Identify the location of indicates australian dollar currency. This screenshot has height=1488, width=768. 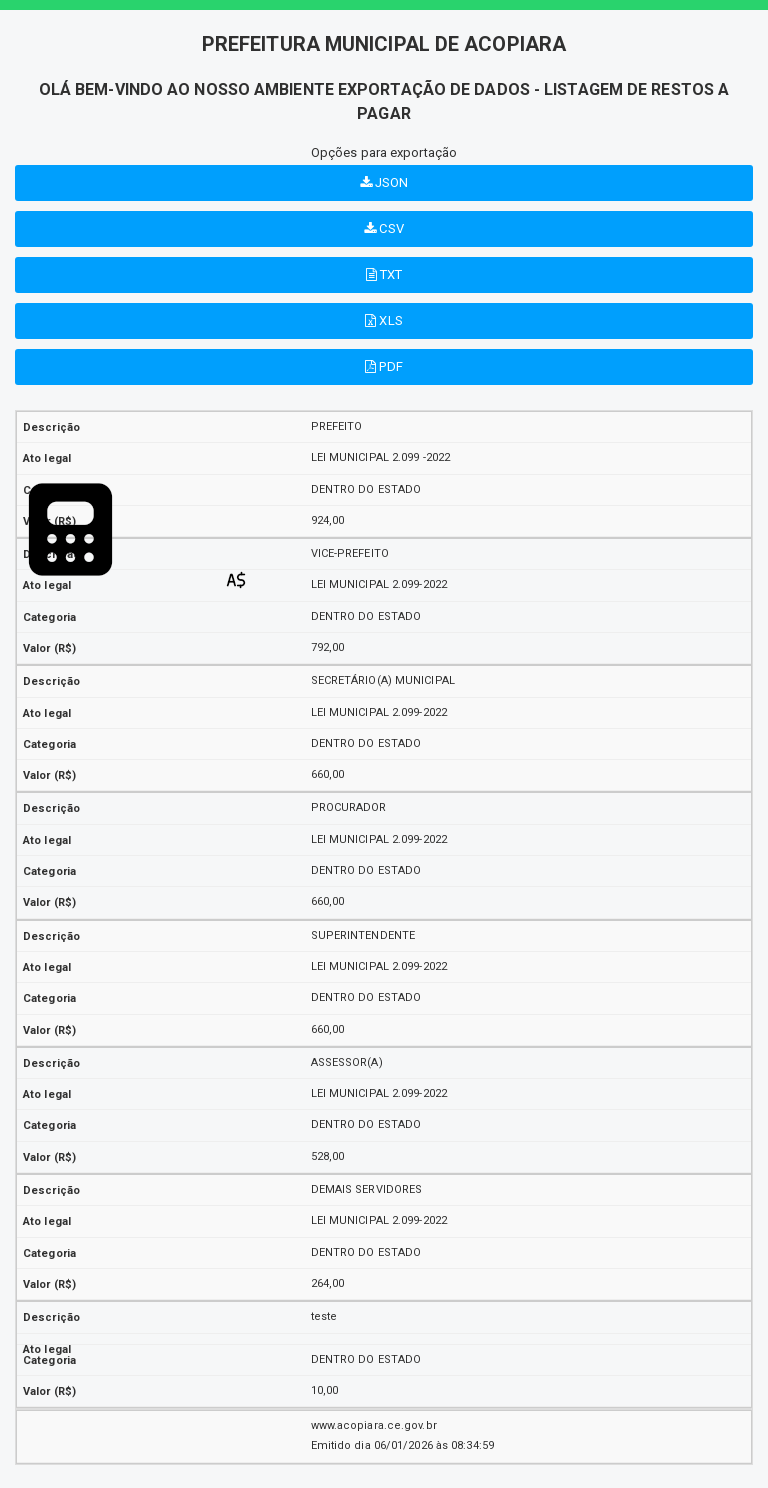
(236, 580).